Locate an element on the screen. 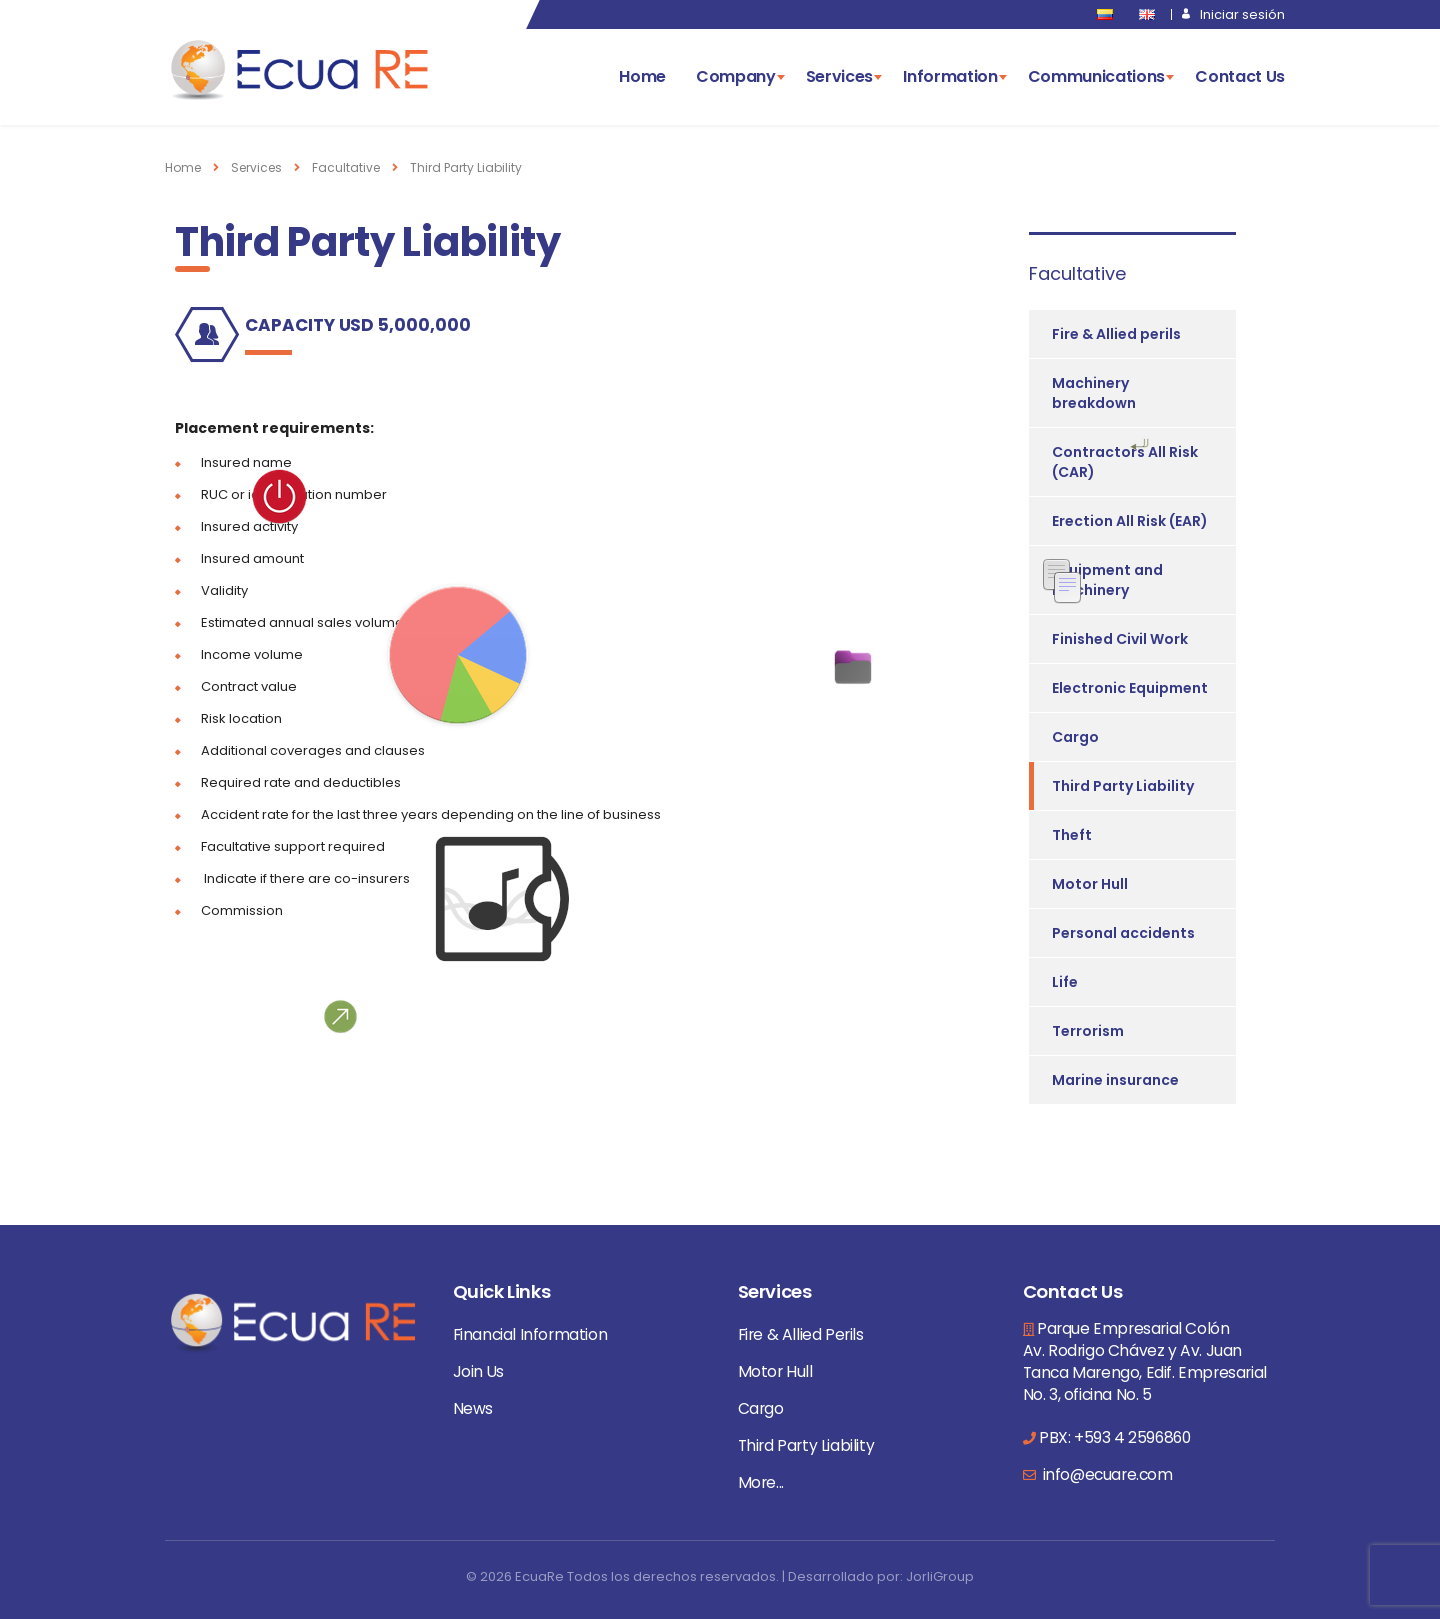 The image size is (1440, 1619). indicates a symbolic link or shortcut to another file is located at coordinates (340, 1016).